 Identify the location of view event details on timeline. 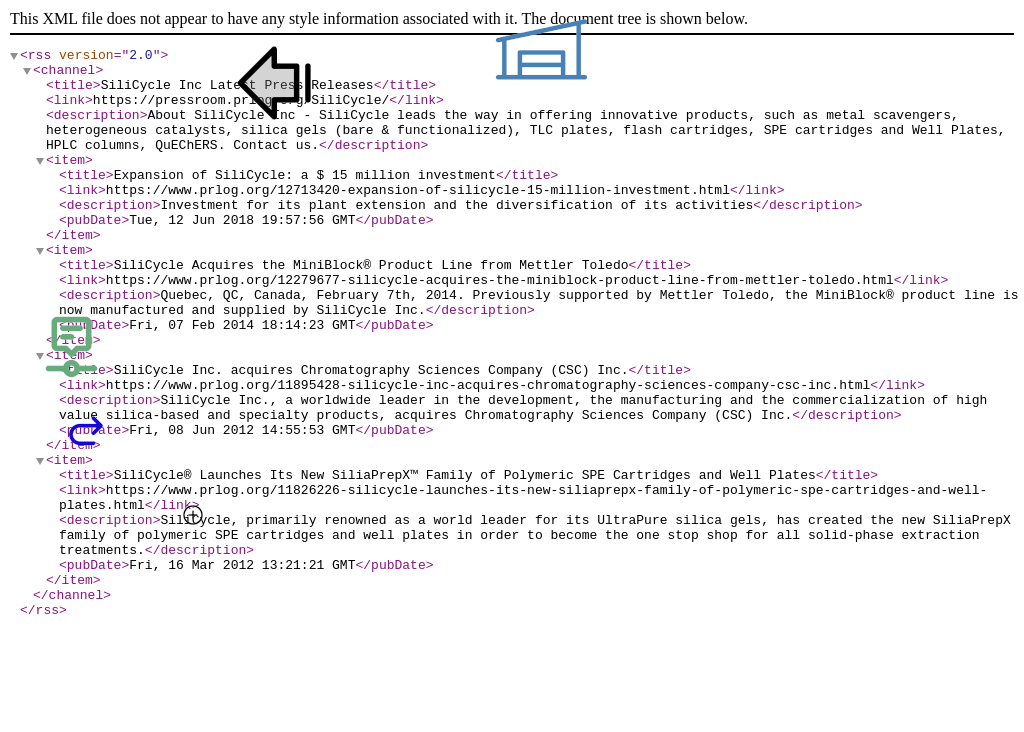
(71, 345).